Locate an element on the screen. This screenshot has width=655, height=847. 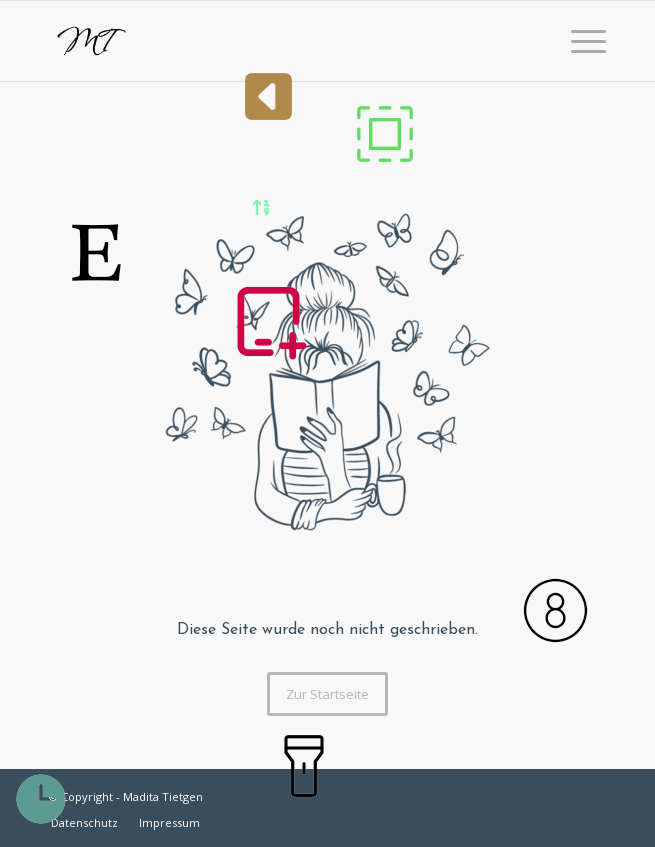
toggle flashlight on or off is located at coordinates (304, 766).